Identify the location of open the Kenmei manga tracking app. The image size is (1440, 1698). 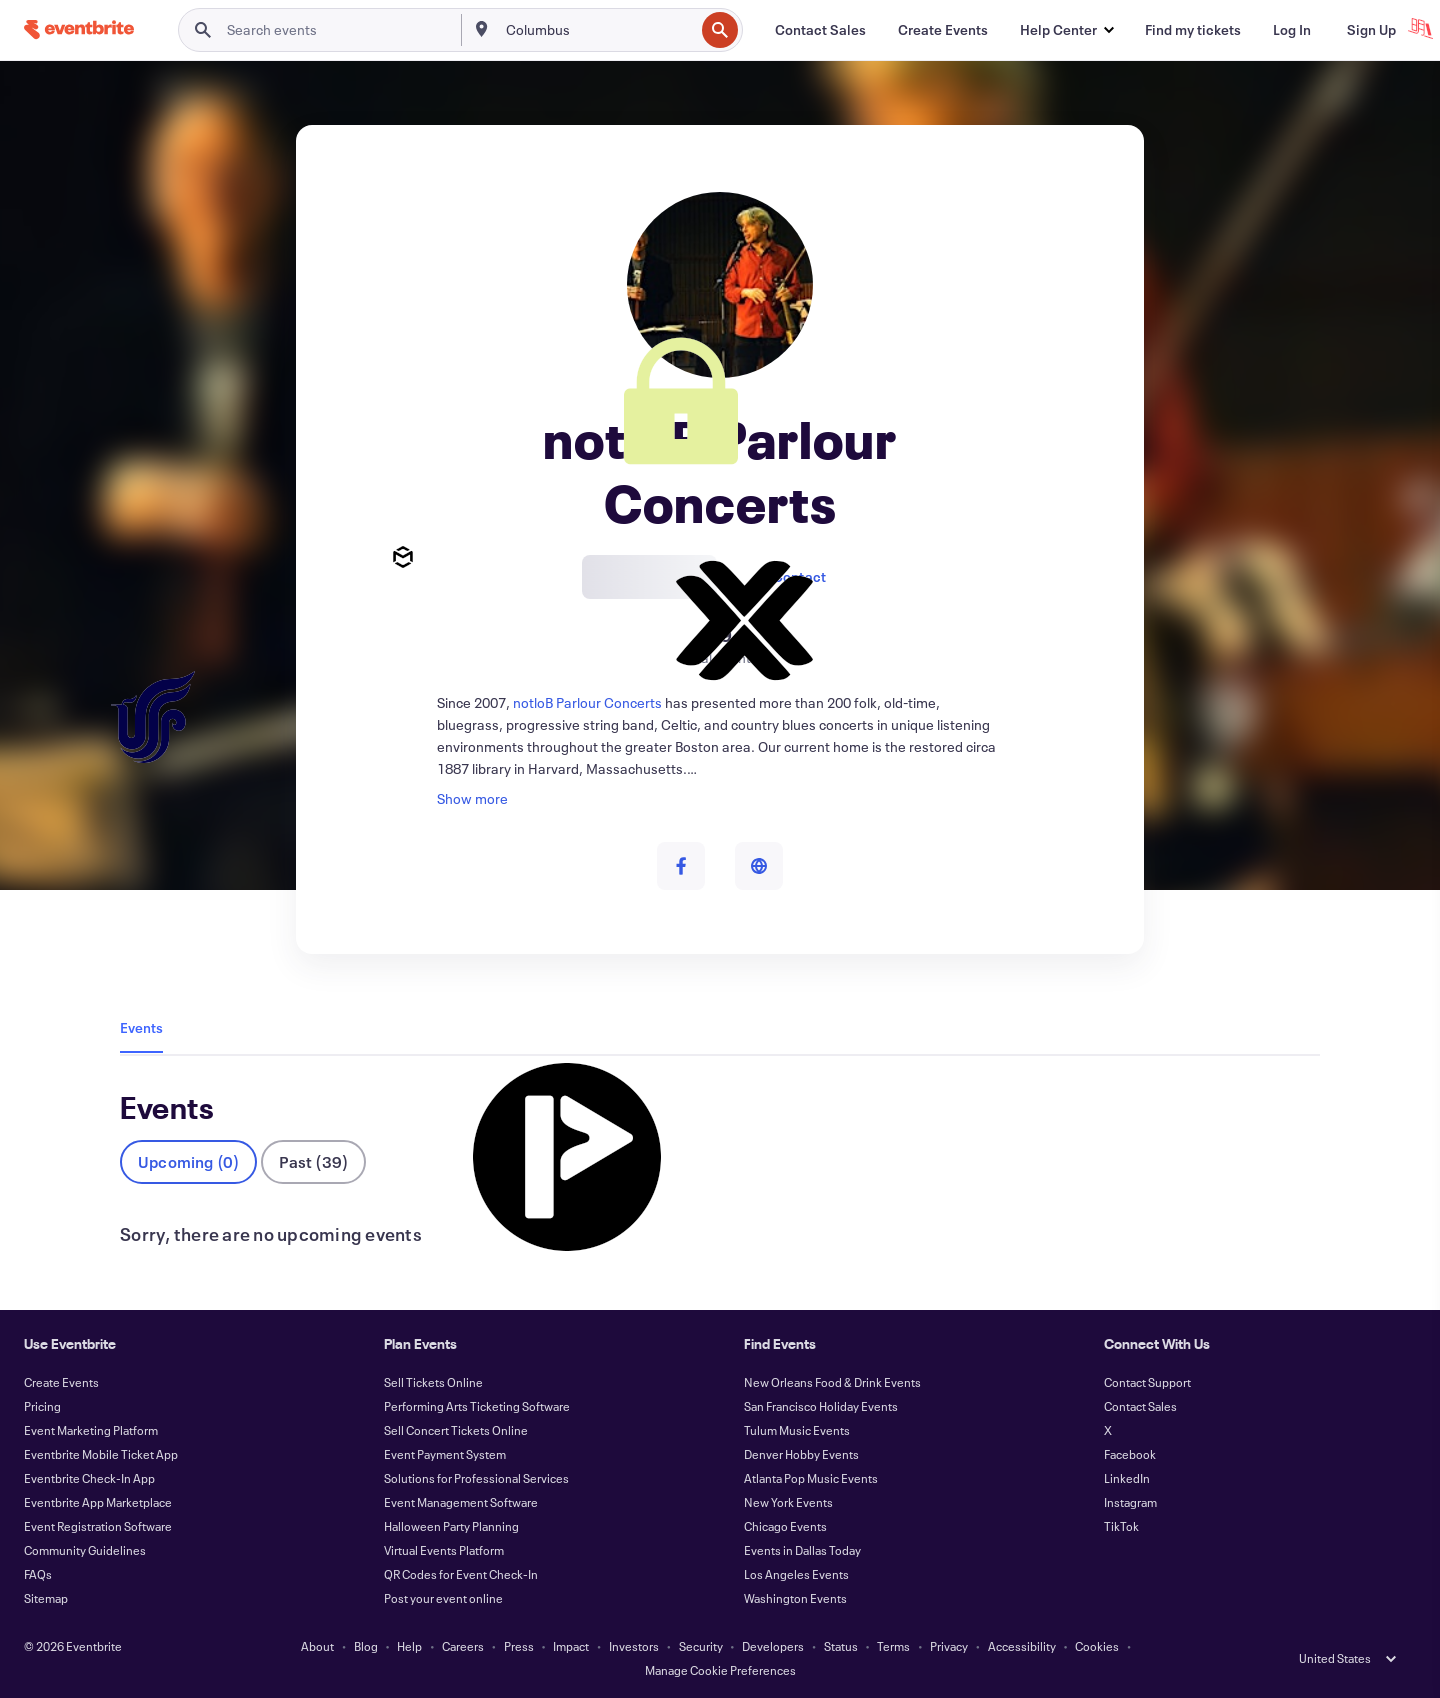
(1420, 28).